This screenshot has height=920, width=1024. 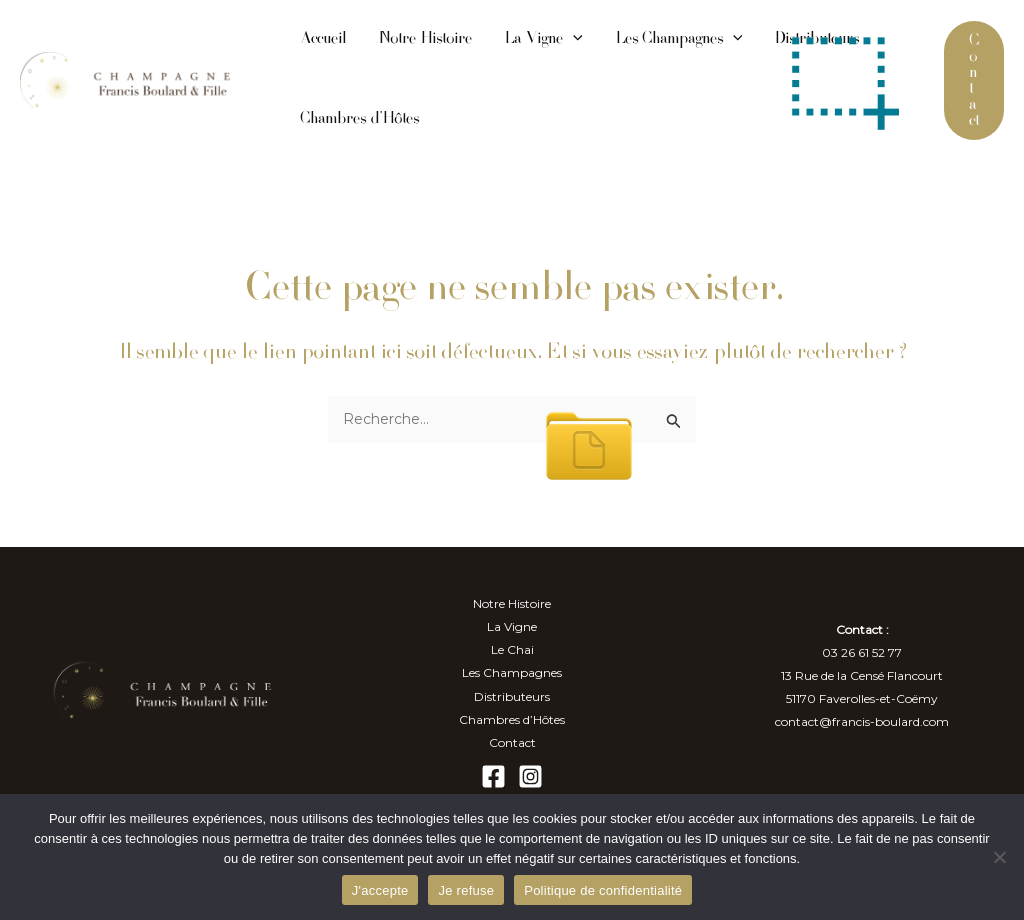 I want to click on open your documents folder, so click(x=589, y=446).